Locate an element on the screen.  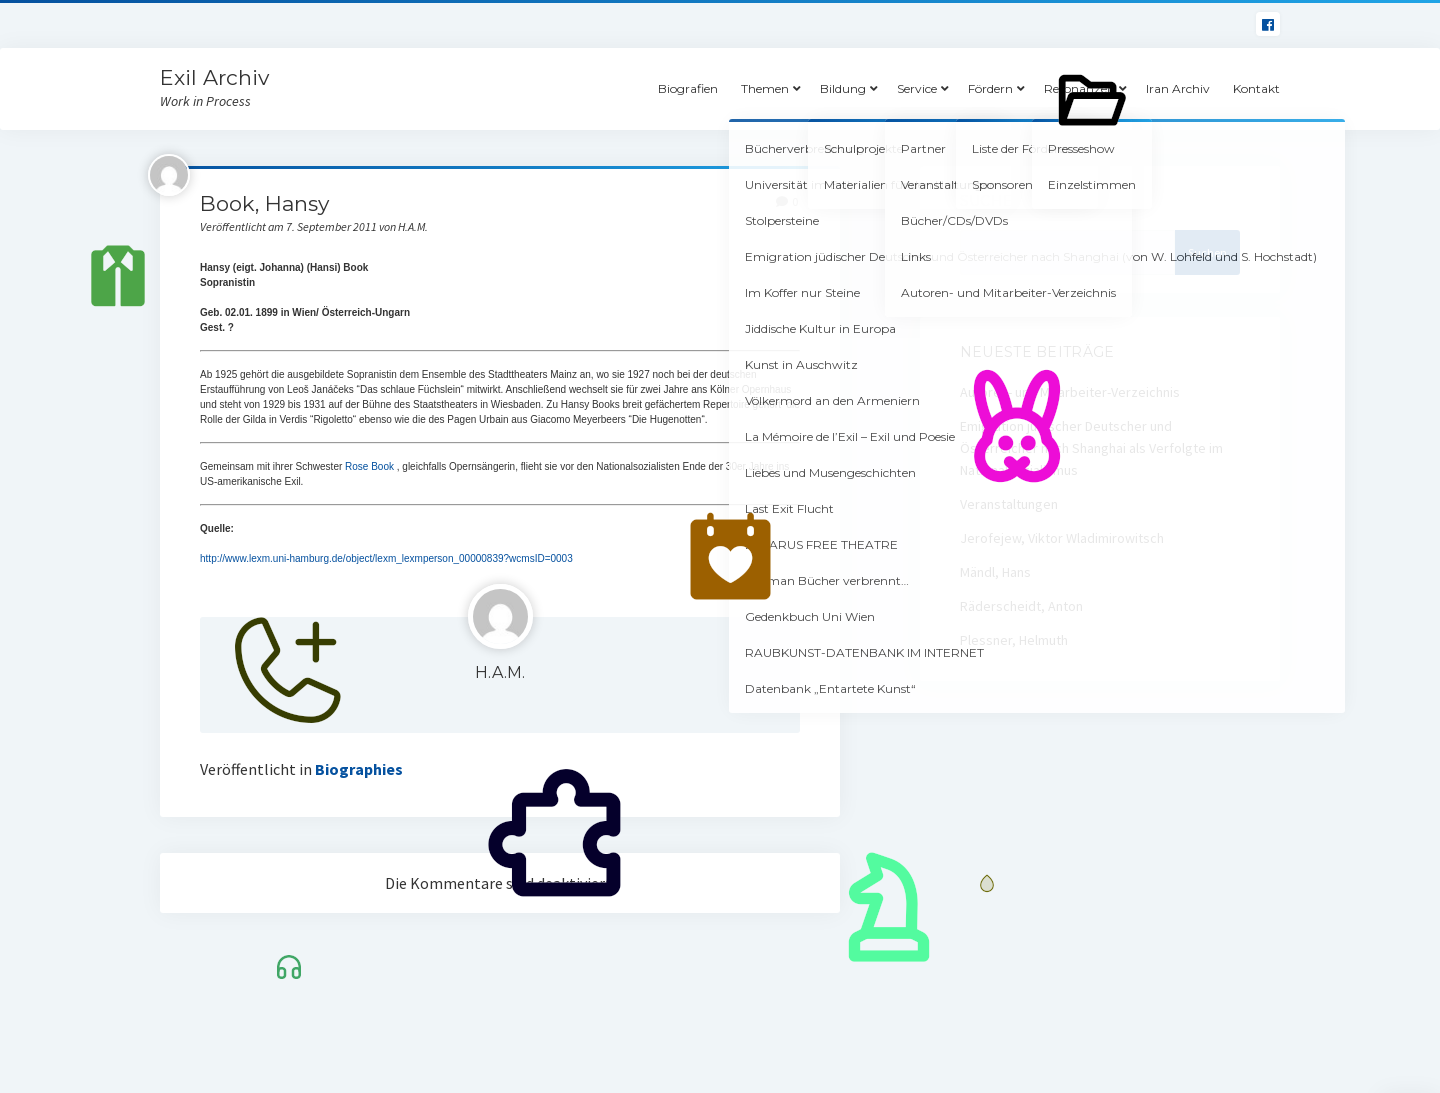
indicates water or liquid-related feature is located at coordinates (987, 884).